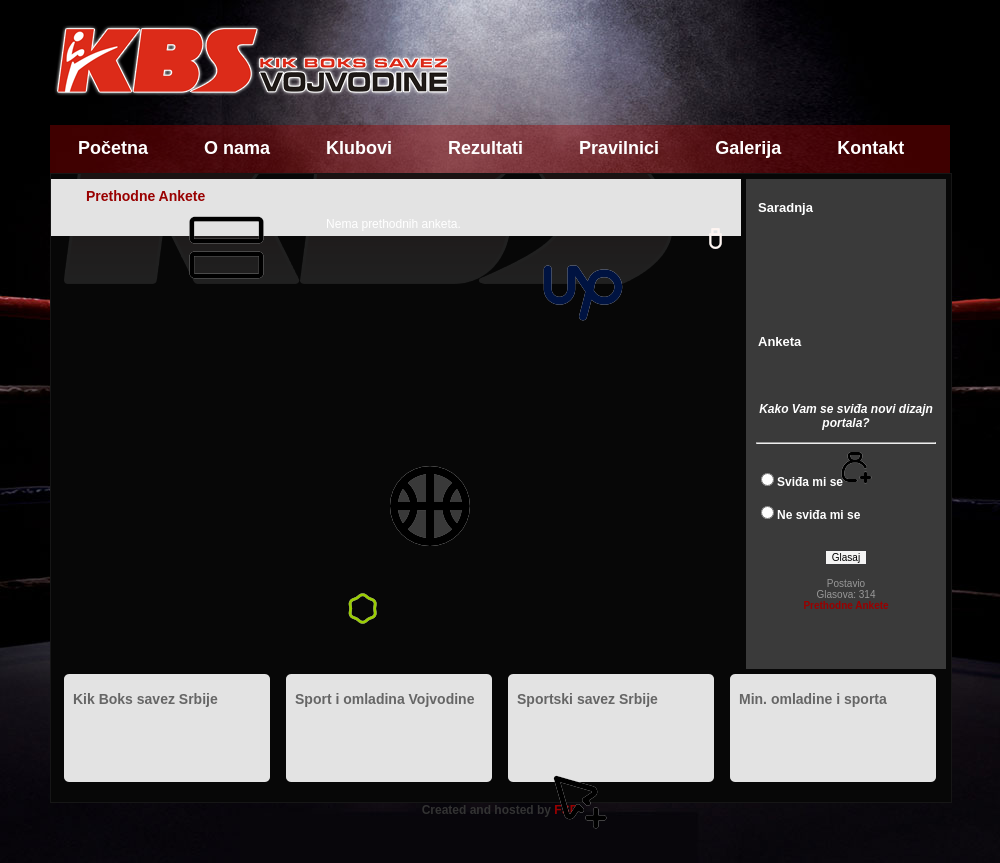 Image resolution: width=1000 pixels, height=863 pixels. What do you see at coordinates (430, 506) in the screenshot?
I see `access basketball or sports content` at bounding box center [430, 506].